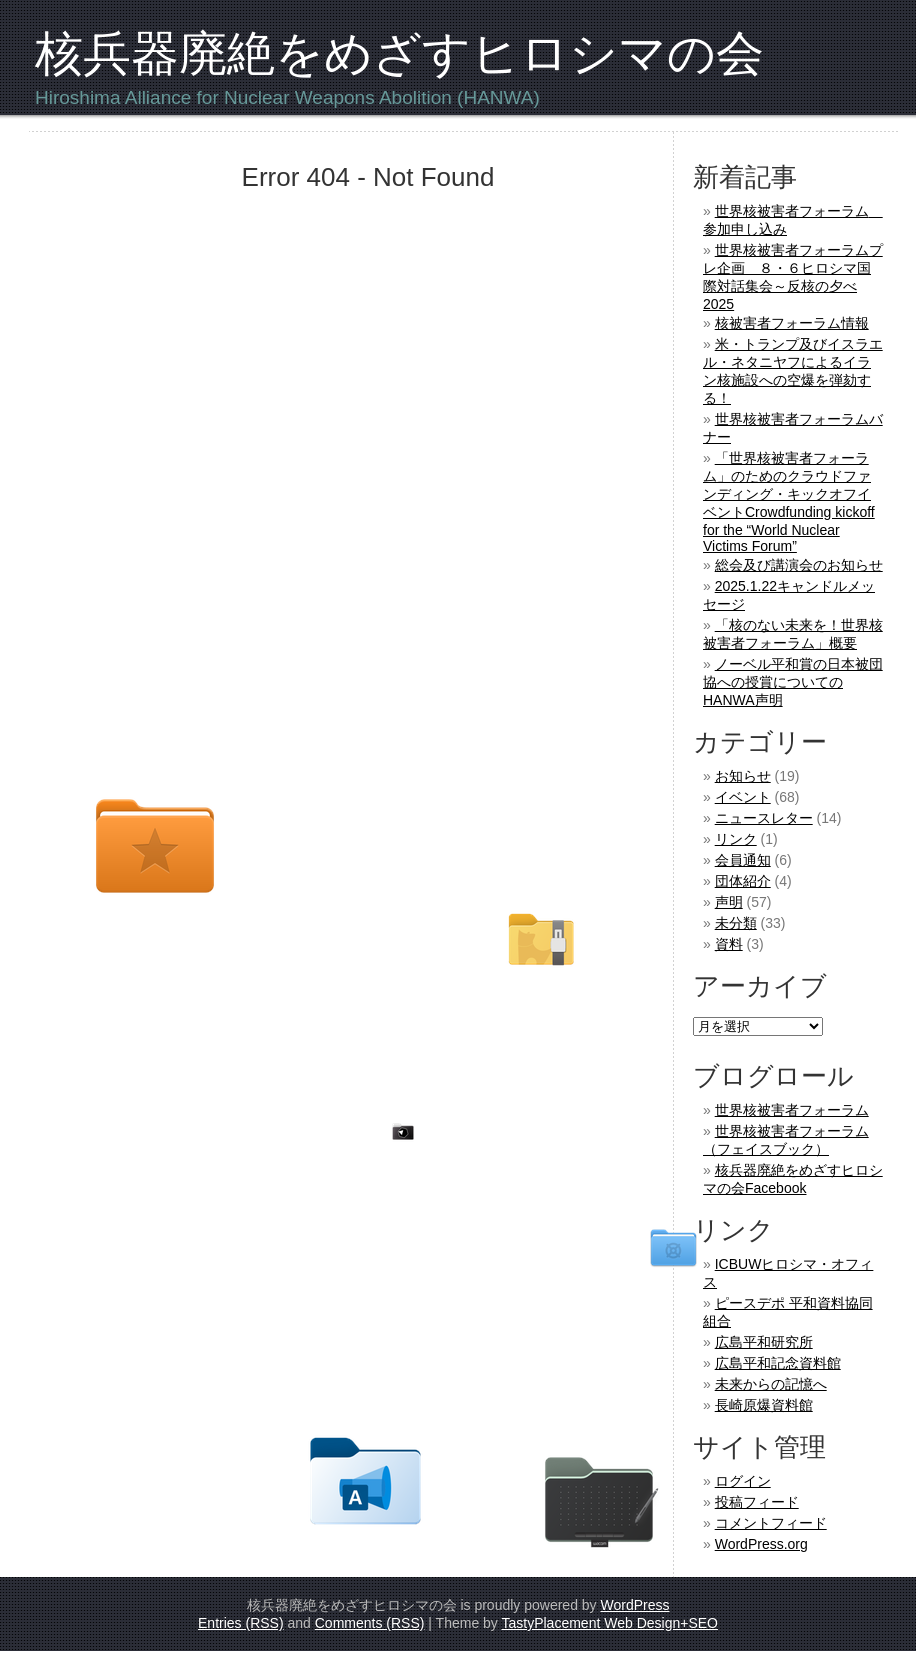 This screenshot has width=916, height=1671. Describe the element at coordinates (365, 1484) in the screenshot. I see `open microsoft advertising files folder` at that location.